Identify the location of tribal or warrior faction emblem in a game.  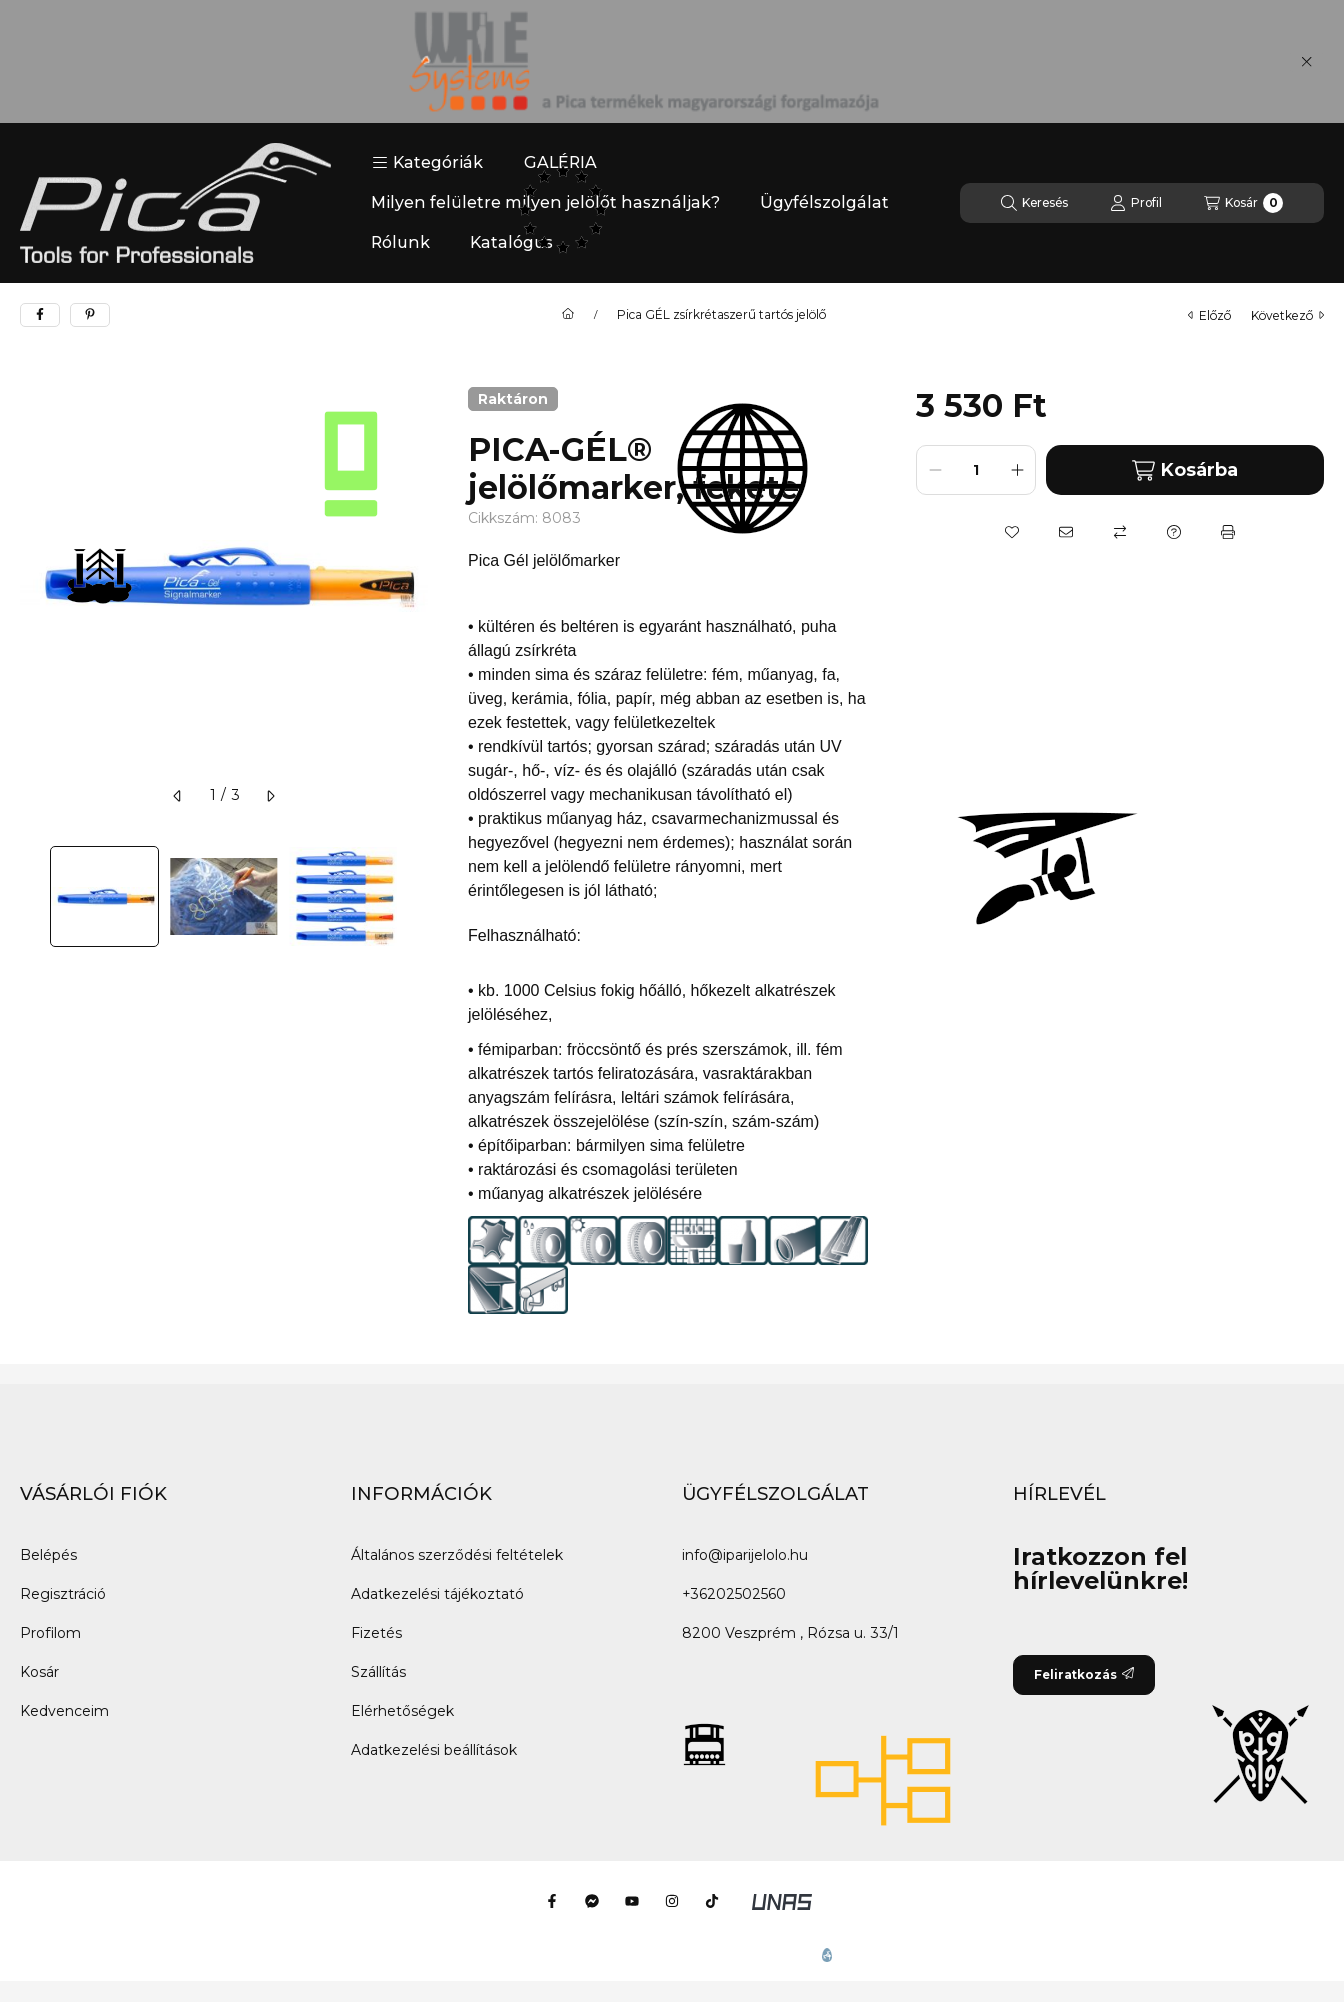
(1260, 1754).